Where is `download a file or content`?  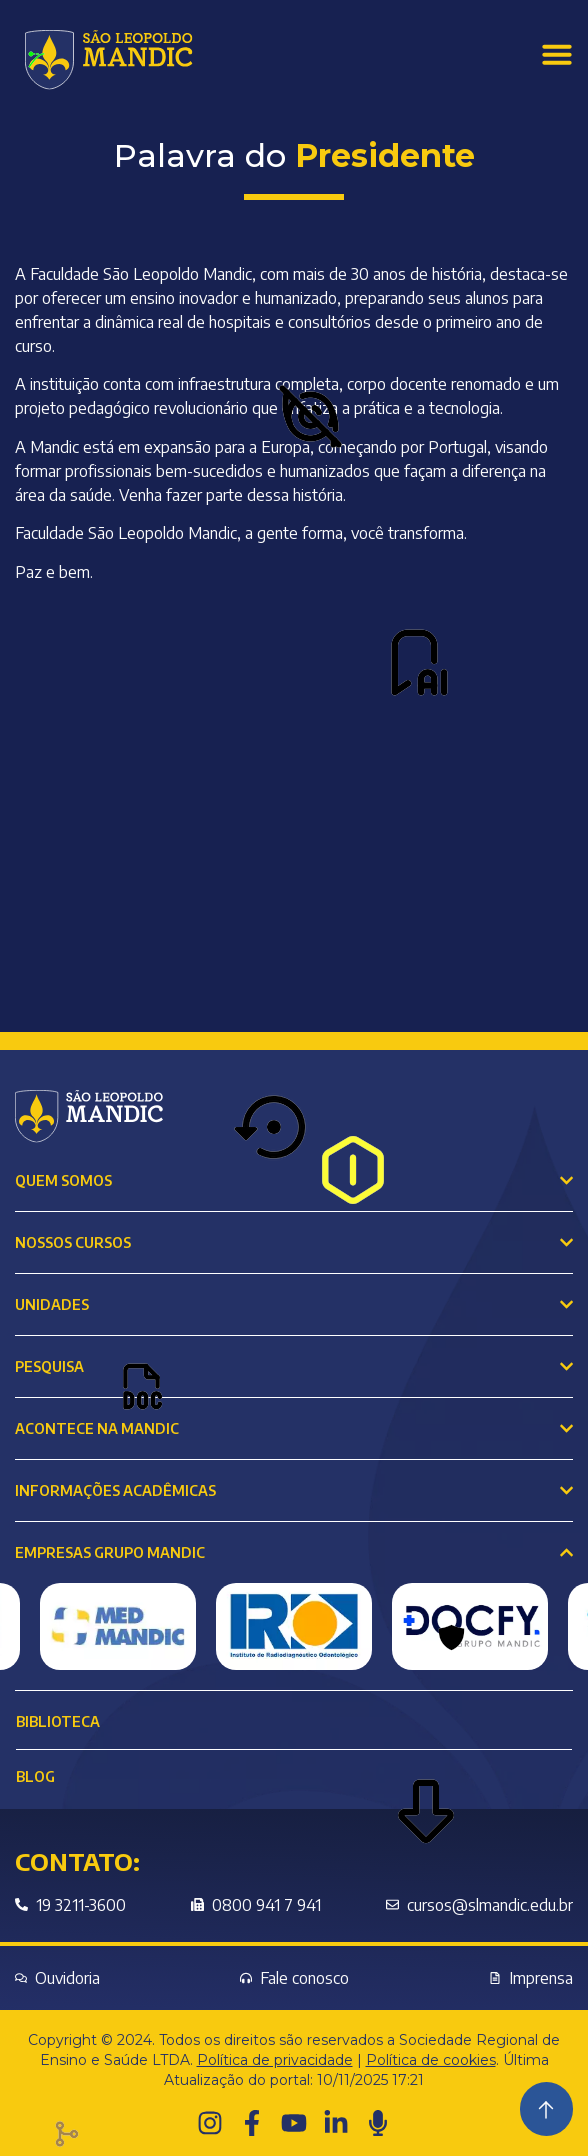 download a file or content is located at coordinates (426, 1812).